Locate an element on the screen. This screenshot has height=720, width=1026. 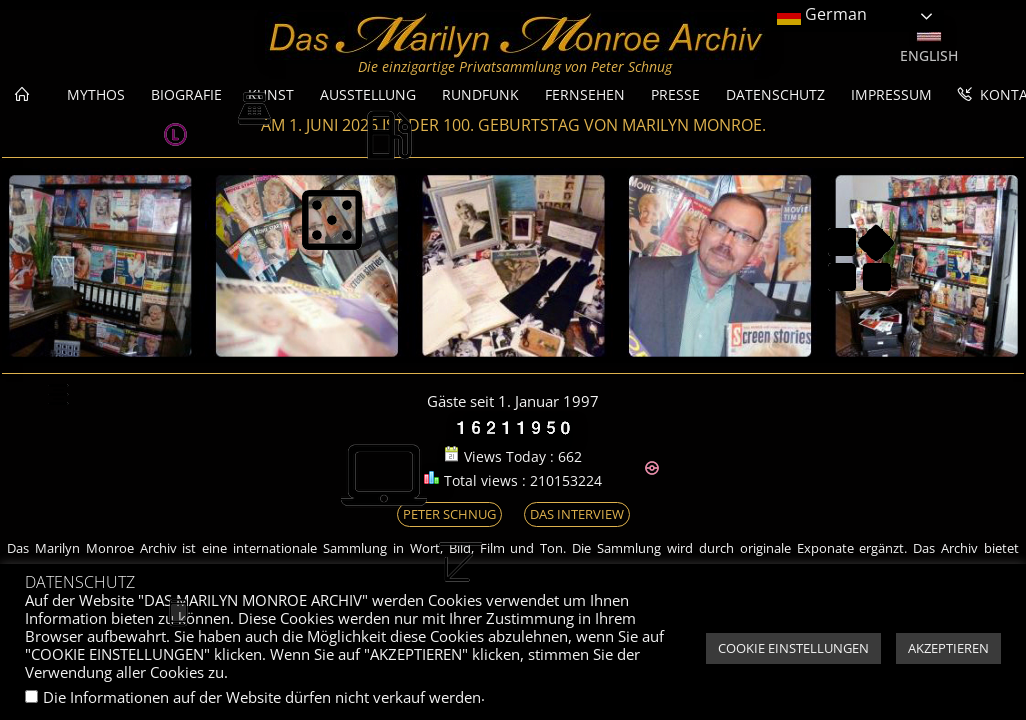
access pokémon collection or inventory is located at coordinates (652, 468).